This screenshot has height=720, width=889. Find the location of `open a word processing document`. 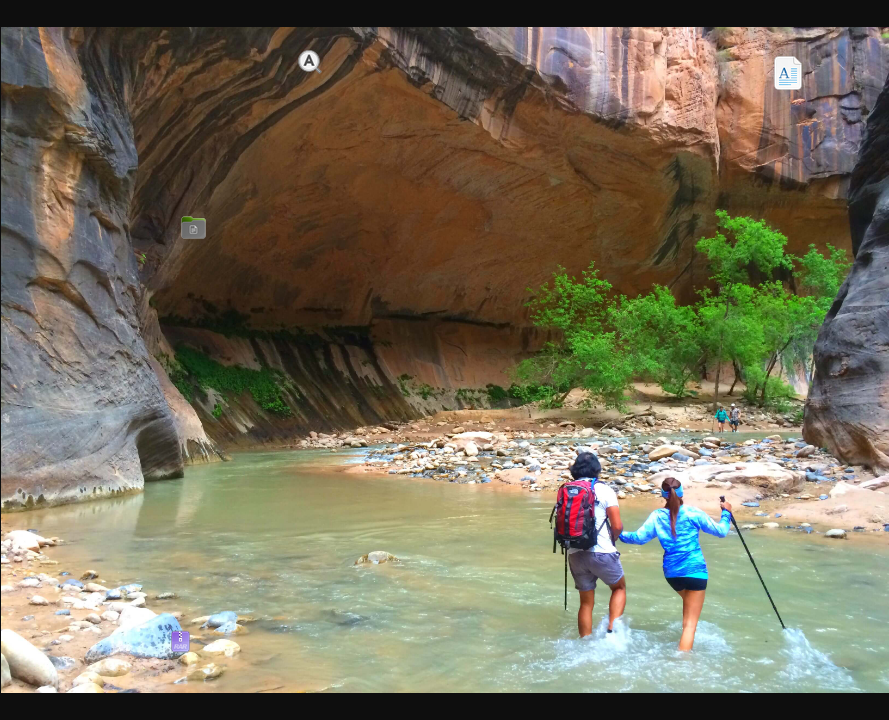

open a word processing document is located at coordinates (788, 73).